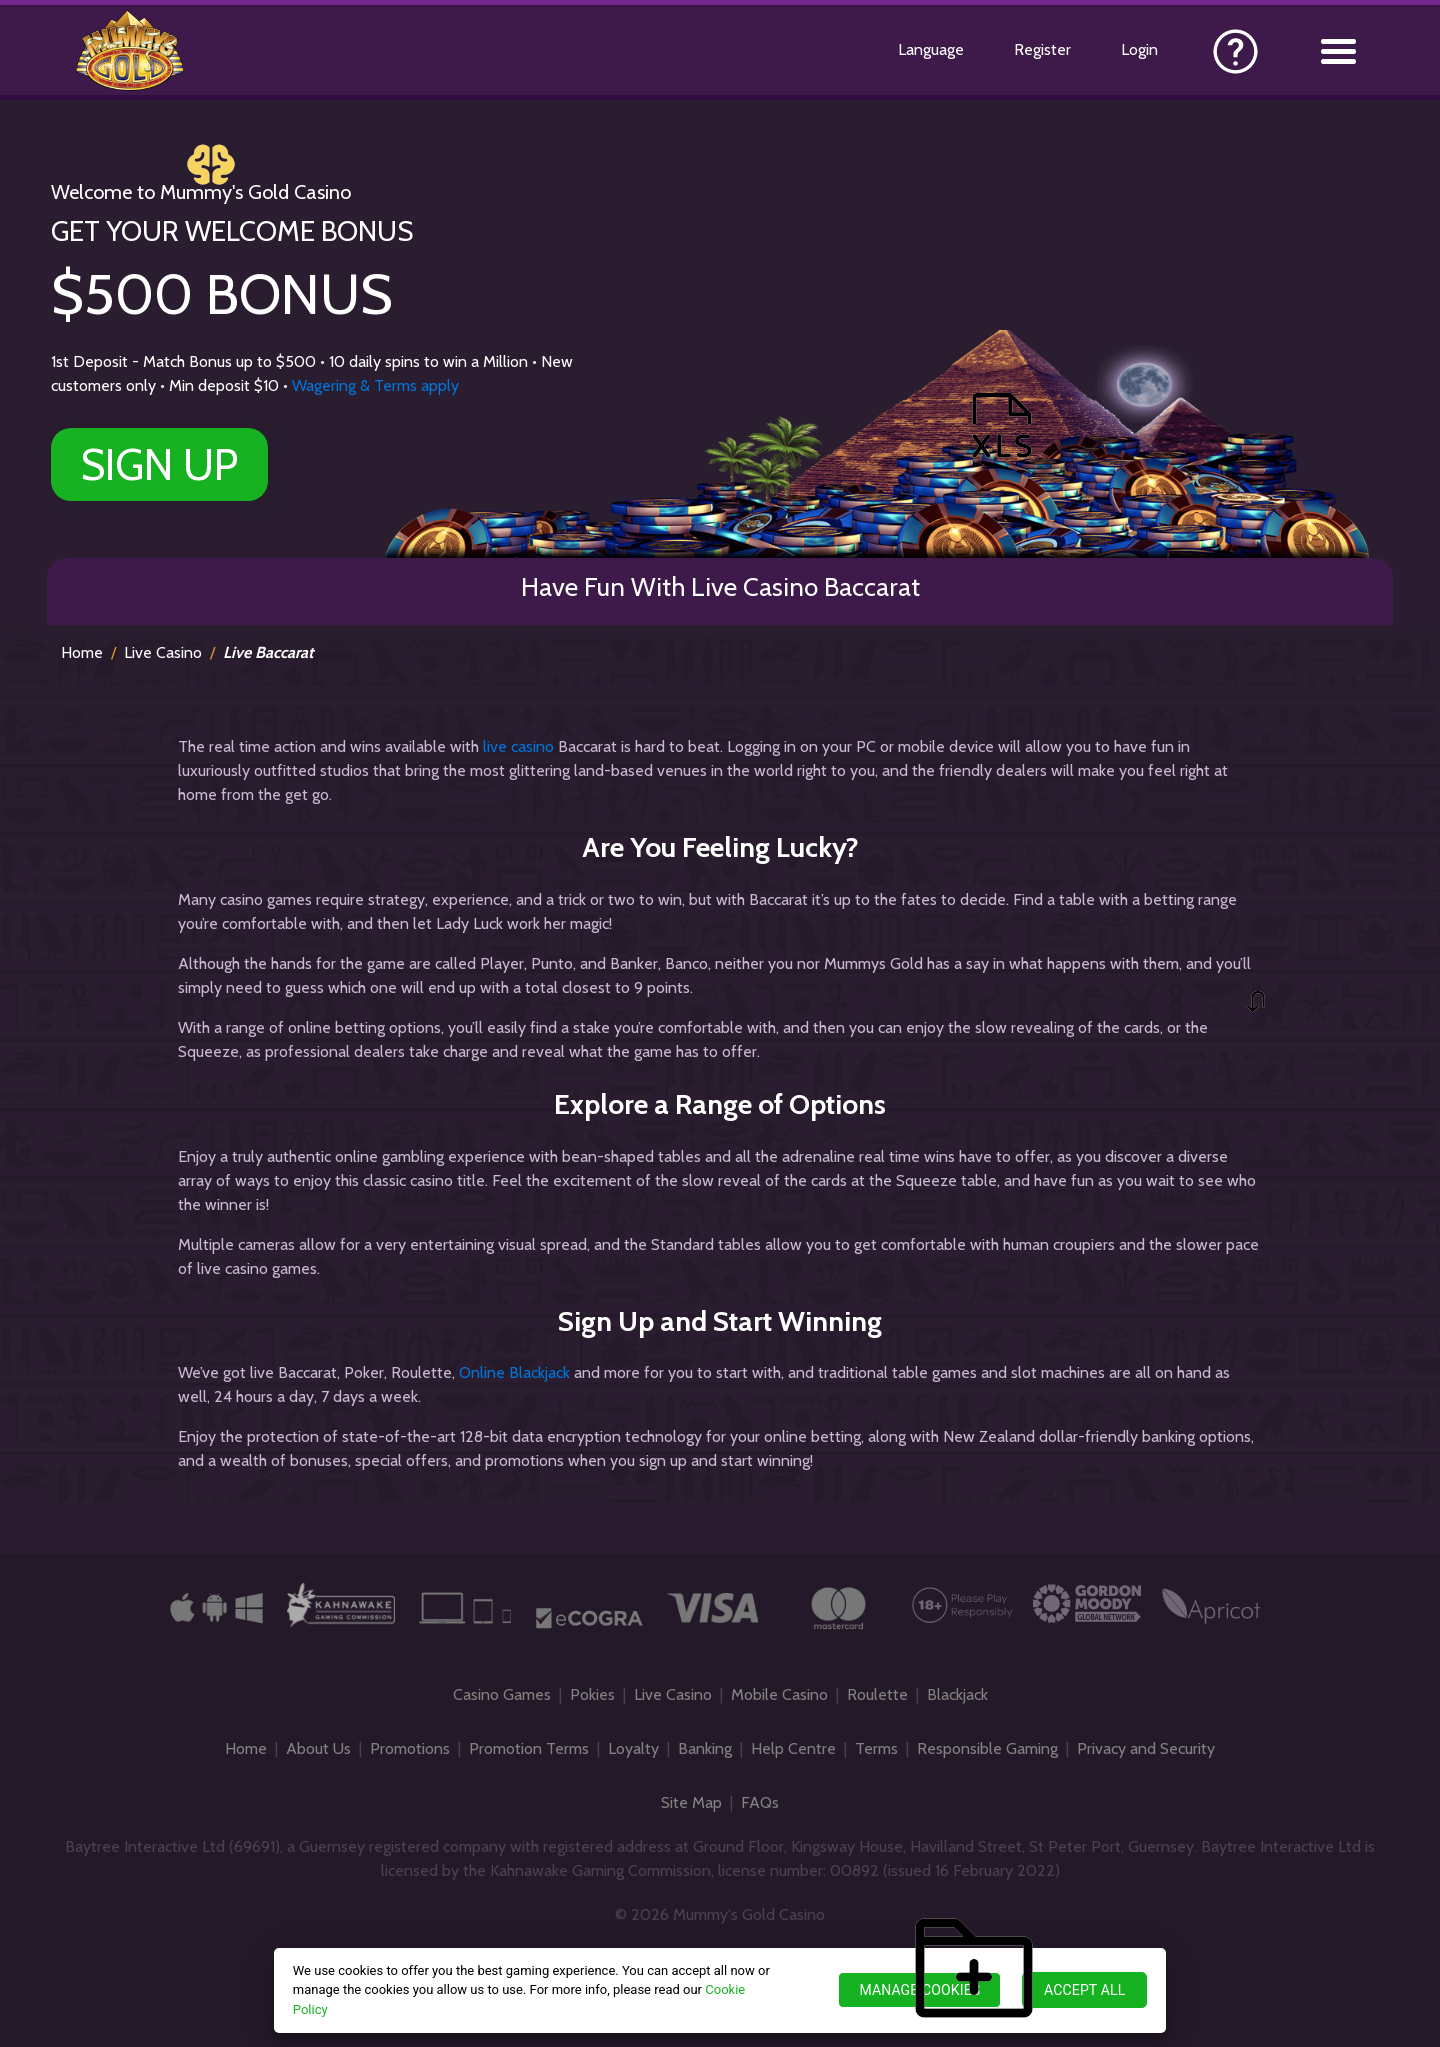 Image resolution: width=1440 pixels, height=2047 pixels. What do you see at coordinates (974, 1968) in the screenshot?
I see `create a new folder` at bounding box center [974, 1968].